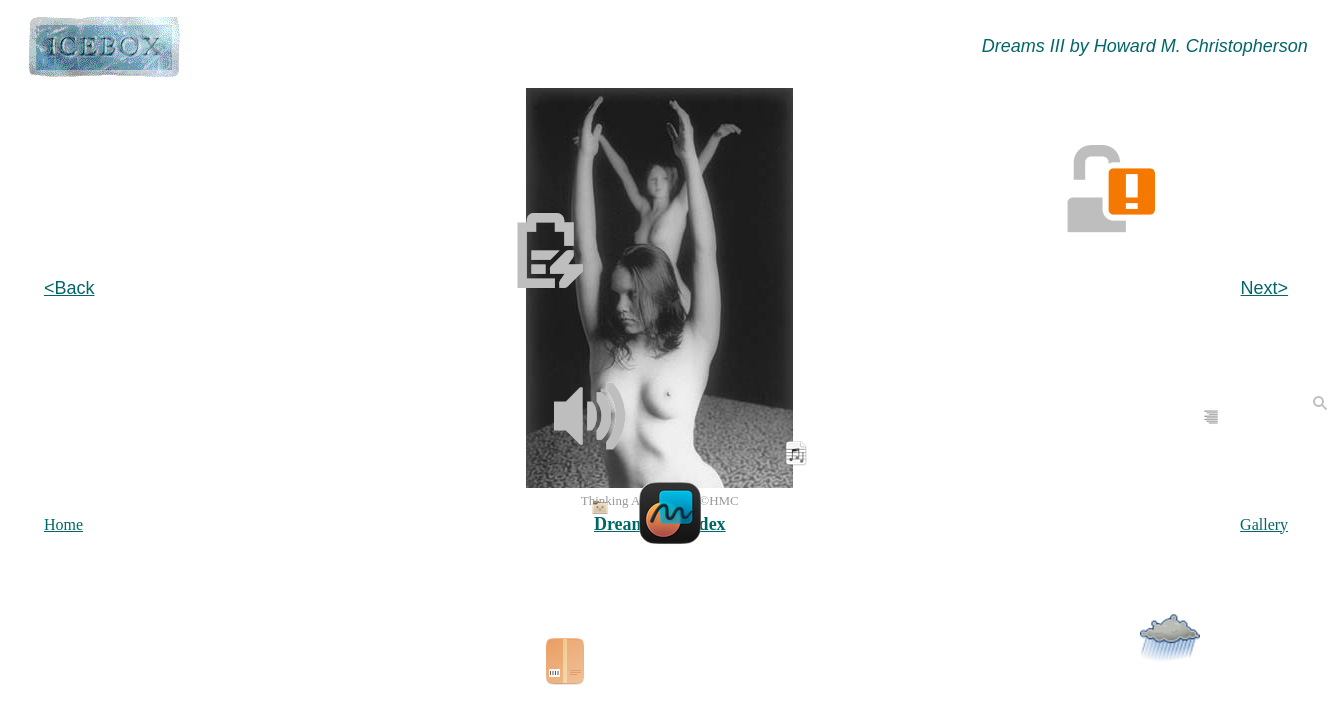 This screenshot has height=720, width=1332. I want to click on access your public shared folder, so click(600, 508).